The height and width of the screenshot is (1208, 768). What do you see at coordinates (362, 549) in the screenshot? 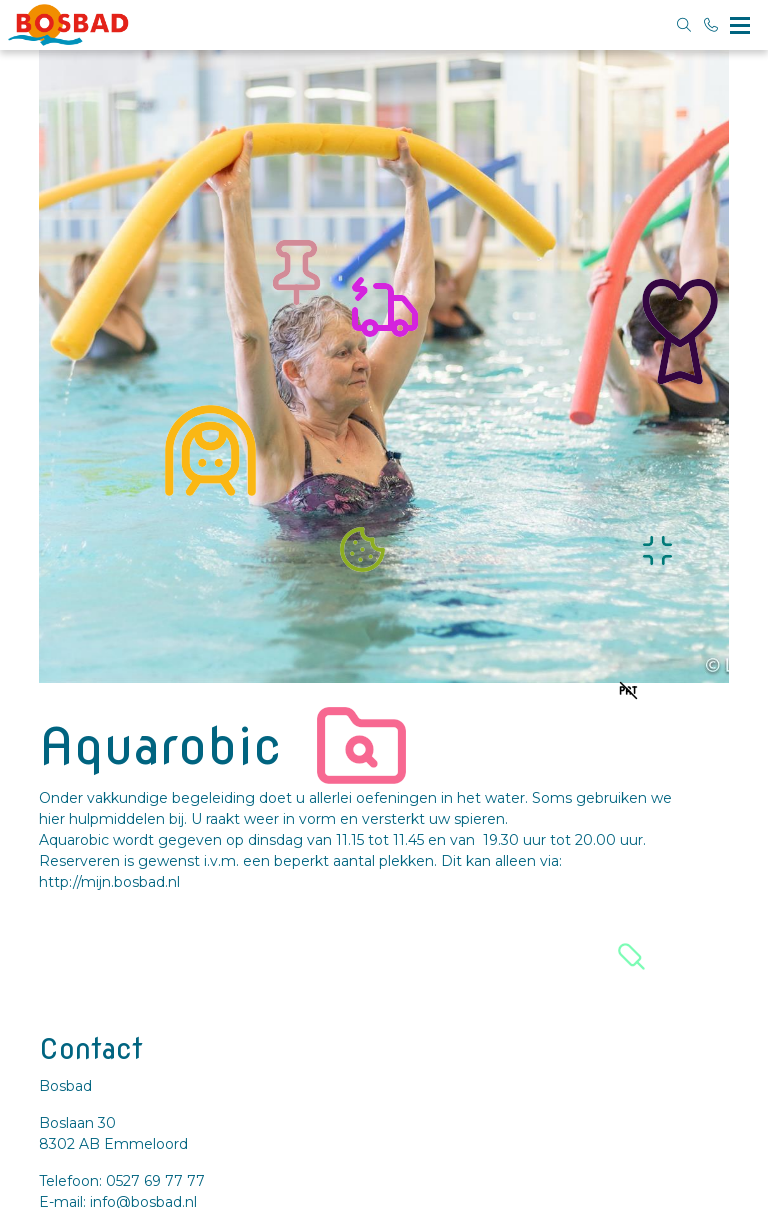
I see `manage cookie preferences` at bounding box center [362, 549].